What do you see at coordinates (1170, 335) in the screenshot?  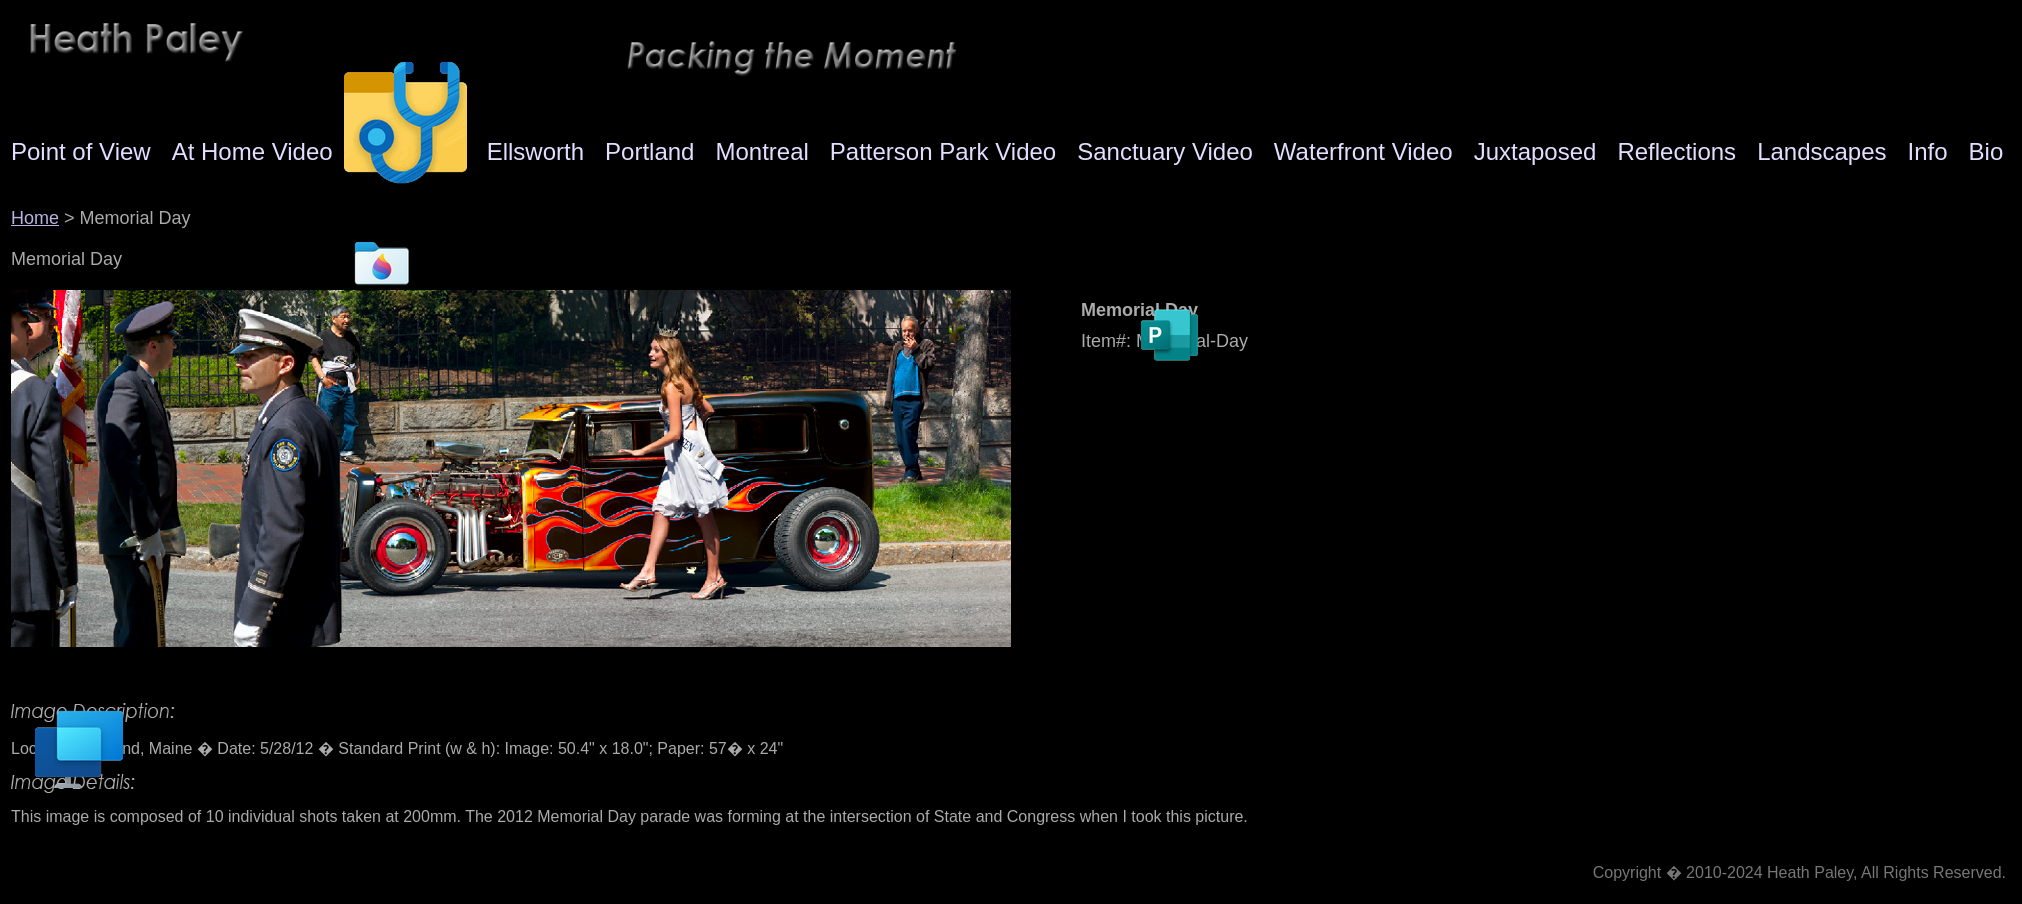 I see `open Microsoft Publisher application` at bounding box center [1170, 335].